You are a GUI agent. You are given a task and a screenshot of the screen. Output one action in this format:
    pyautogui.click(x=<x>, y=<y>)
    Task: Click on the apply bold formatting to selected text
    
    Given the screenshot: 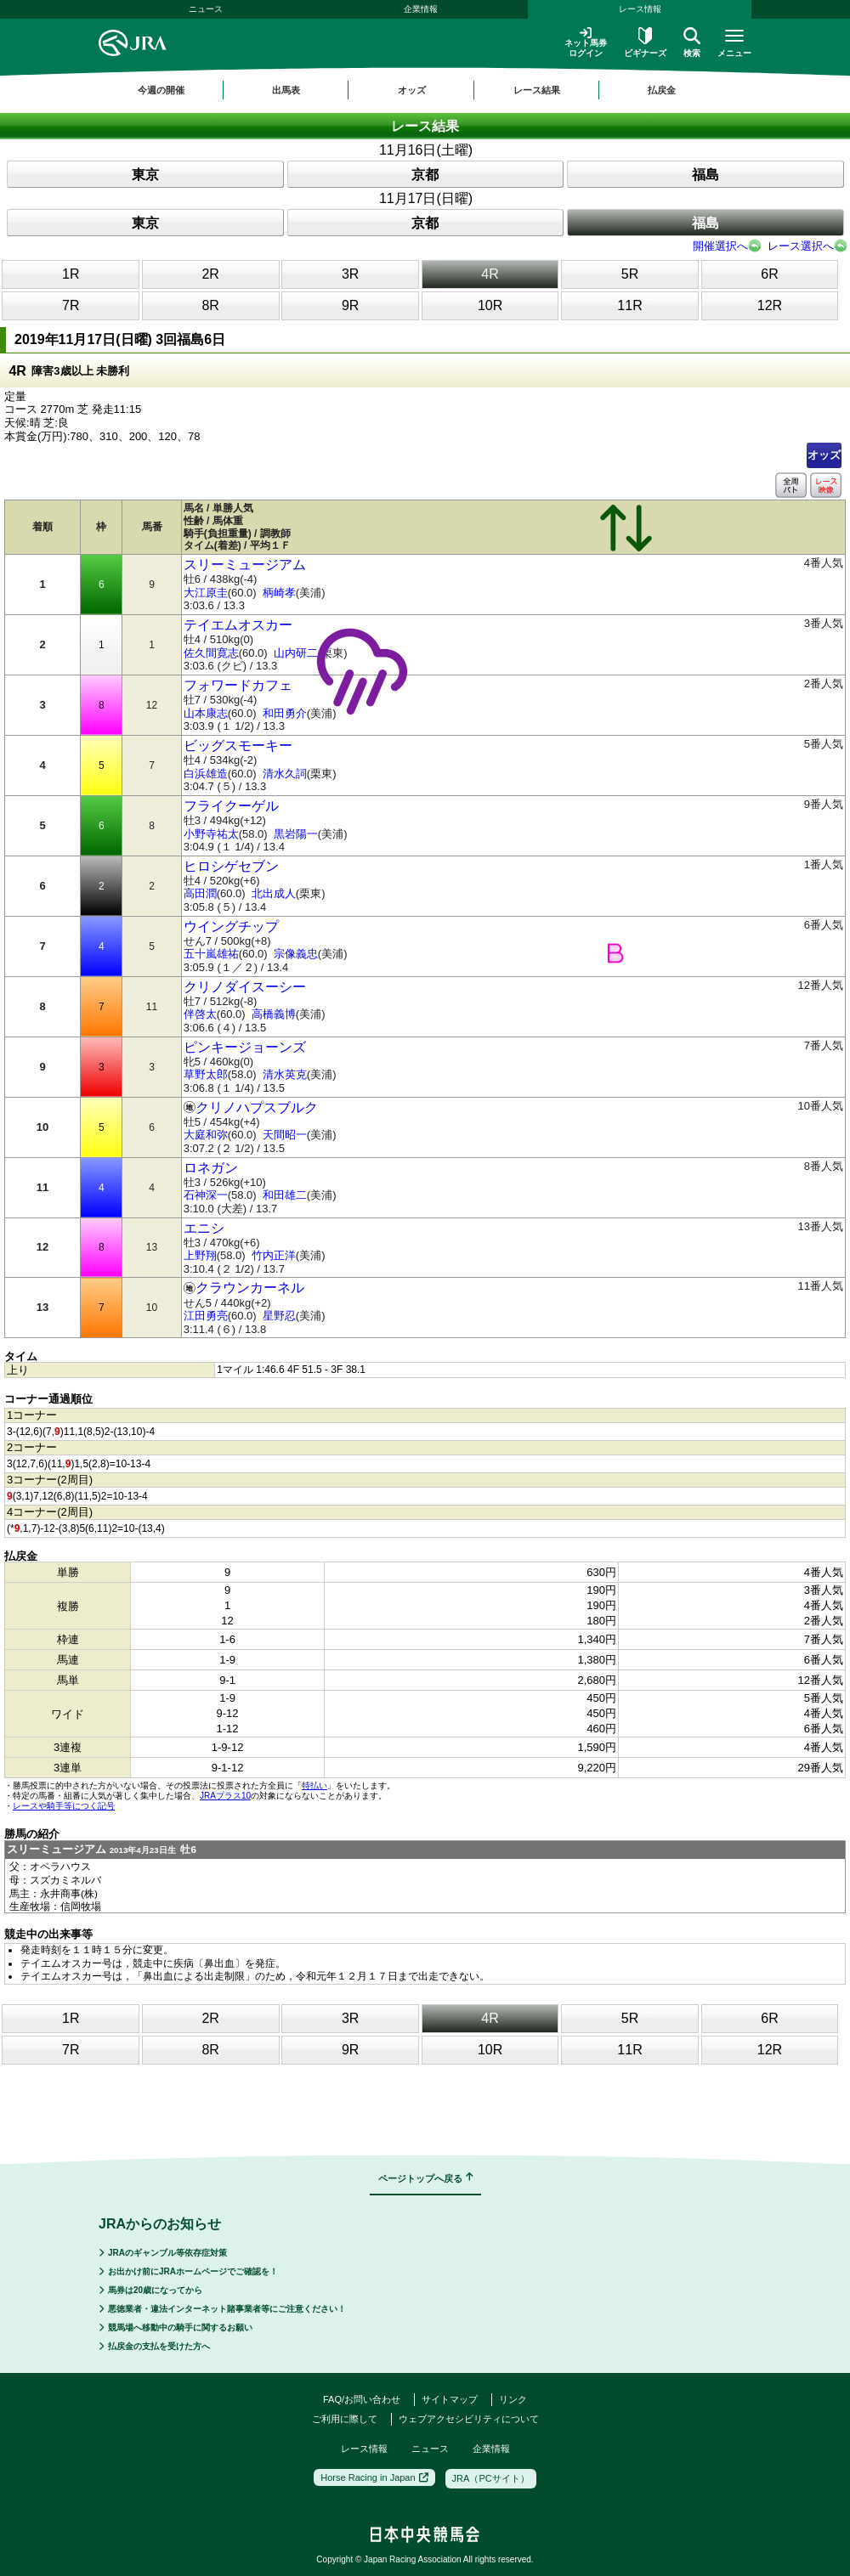 What is the action you would take?
    pyautogui.click(x=614, y=953)
    